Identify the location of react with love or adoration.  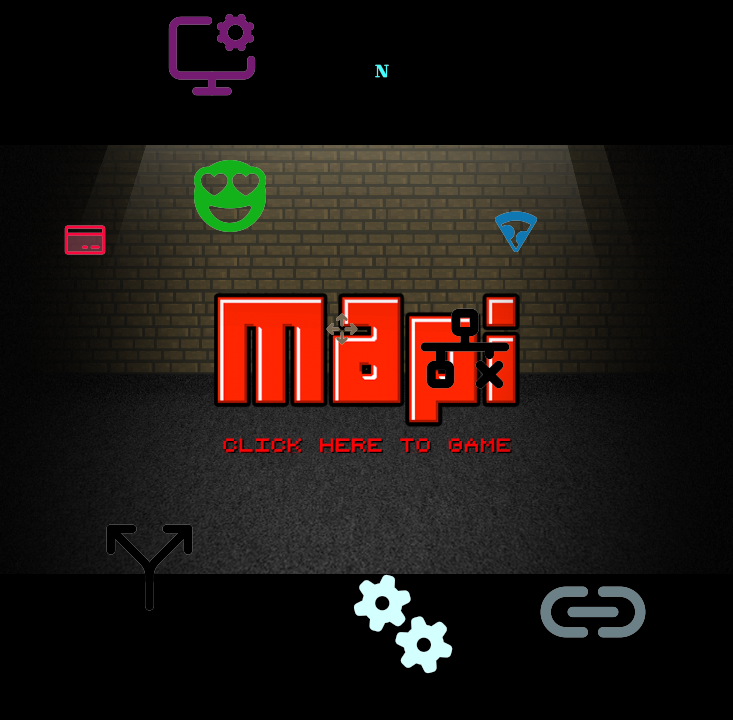
(230, 196).